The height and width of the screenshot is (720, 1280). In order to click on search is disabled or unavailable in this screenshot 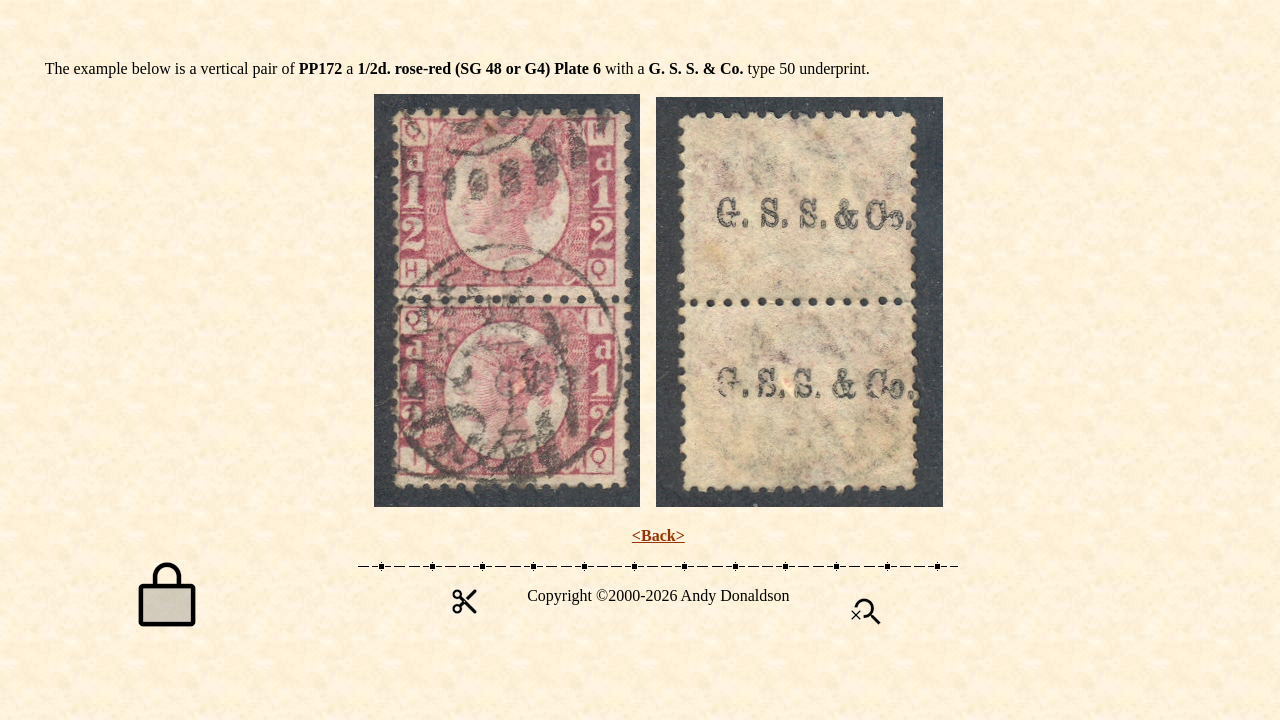, I will do `click(868, 612)`.